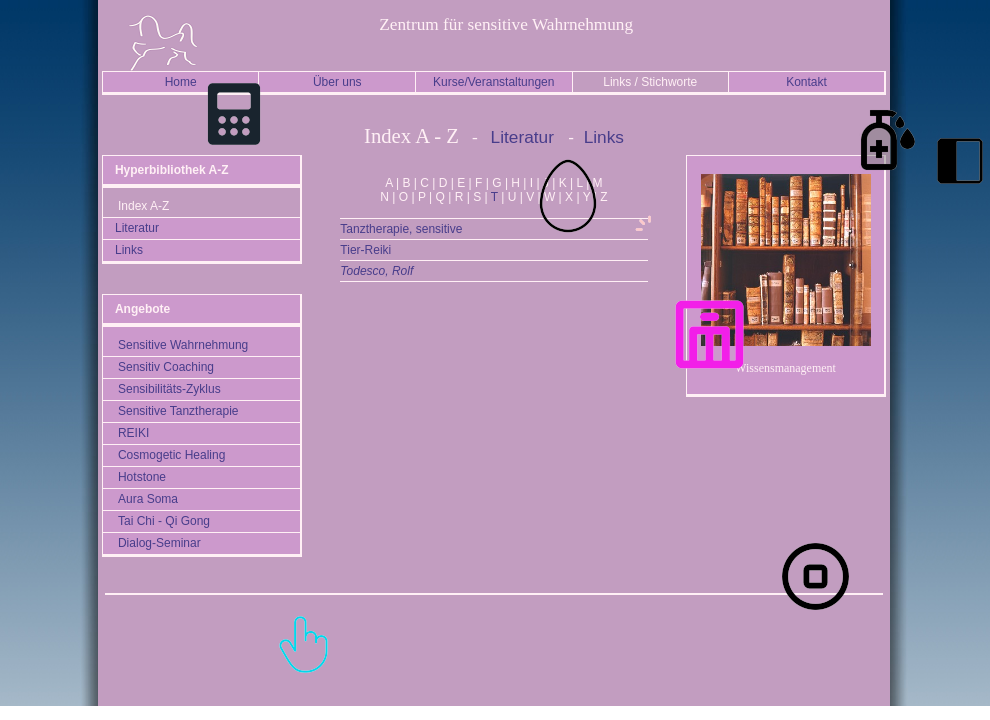 The width and height of the screenshot is (990, 720). What do you see at coordinates (960, 161) in the screenshot?
I see `toggle the left sidebar panel` at bounding box center [960, 161].